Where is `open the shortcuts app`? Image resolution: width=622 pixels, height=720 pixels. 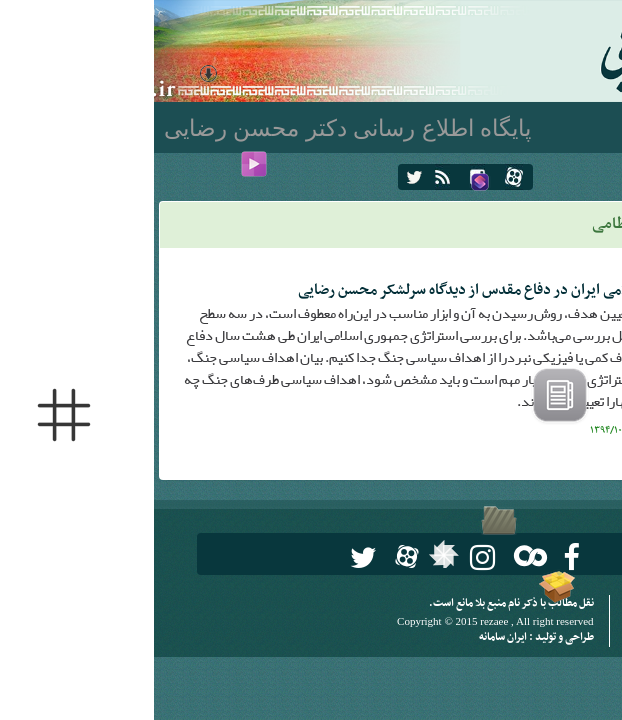 open the shortcuts app is located at coordinates (480, 182).